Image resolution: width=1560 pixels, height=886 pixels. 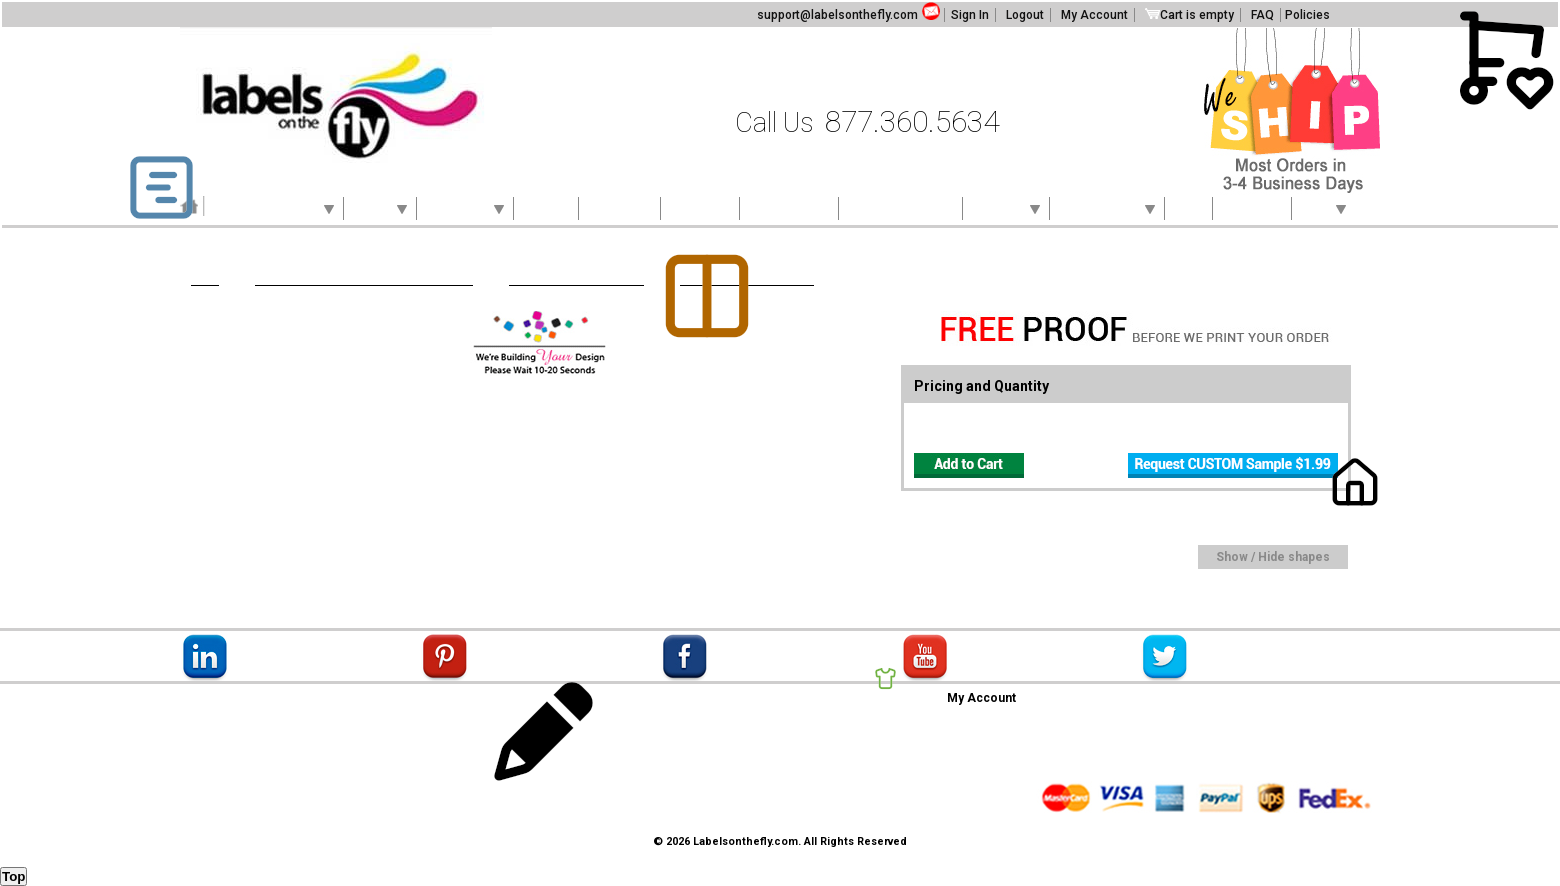 What do you see at coordinates (161, 187) in the screenshot?
I see `view gantt chart or project timeline` at bounding box center [161, 187].